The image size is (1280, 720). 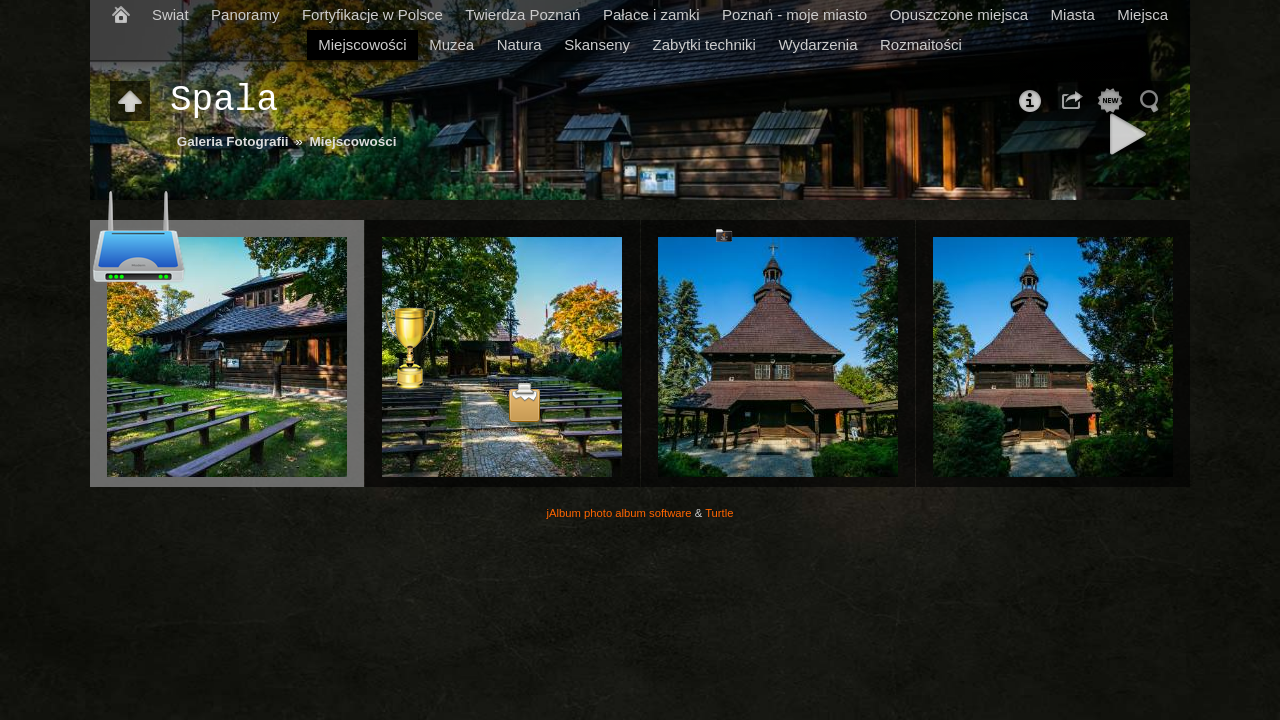 What do you see at coordinates (138, 236) in the screenshot?
I see `network modem or router device status` at bounding box center [138, 236].